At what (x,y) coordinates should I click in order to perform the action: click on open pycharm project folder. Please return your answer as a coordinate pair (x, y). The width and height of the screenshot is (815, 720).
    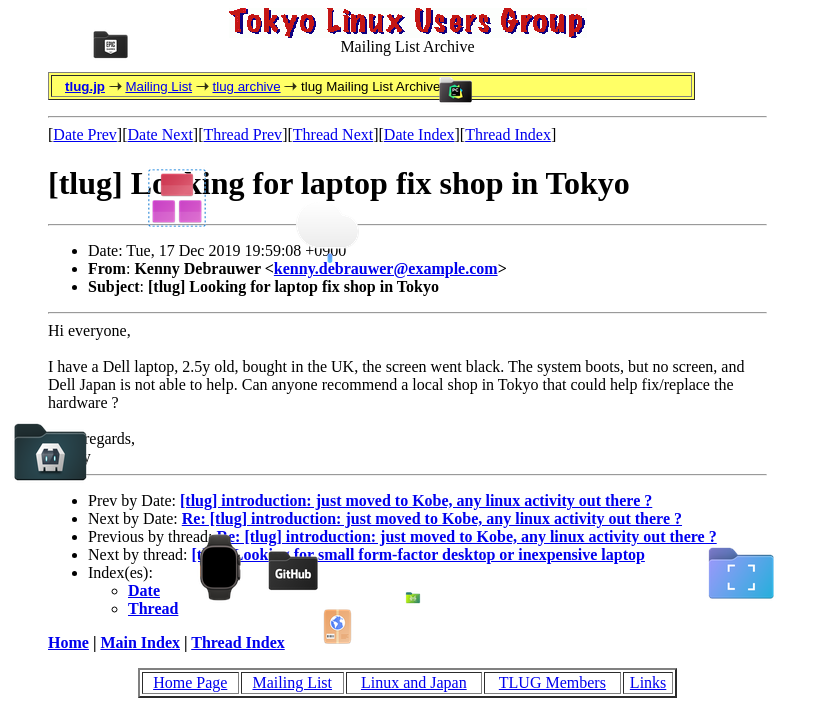
    Looking at the image, I should click on (455, 90).